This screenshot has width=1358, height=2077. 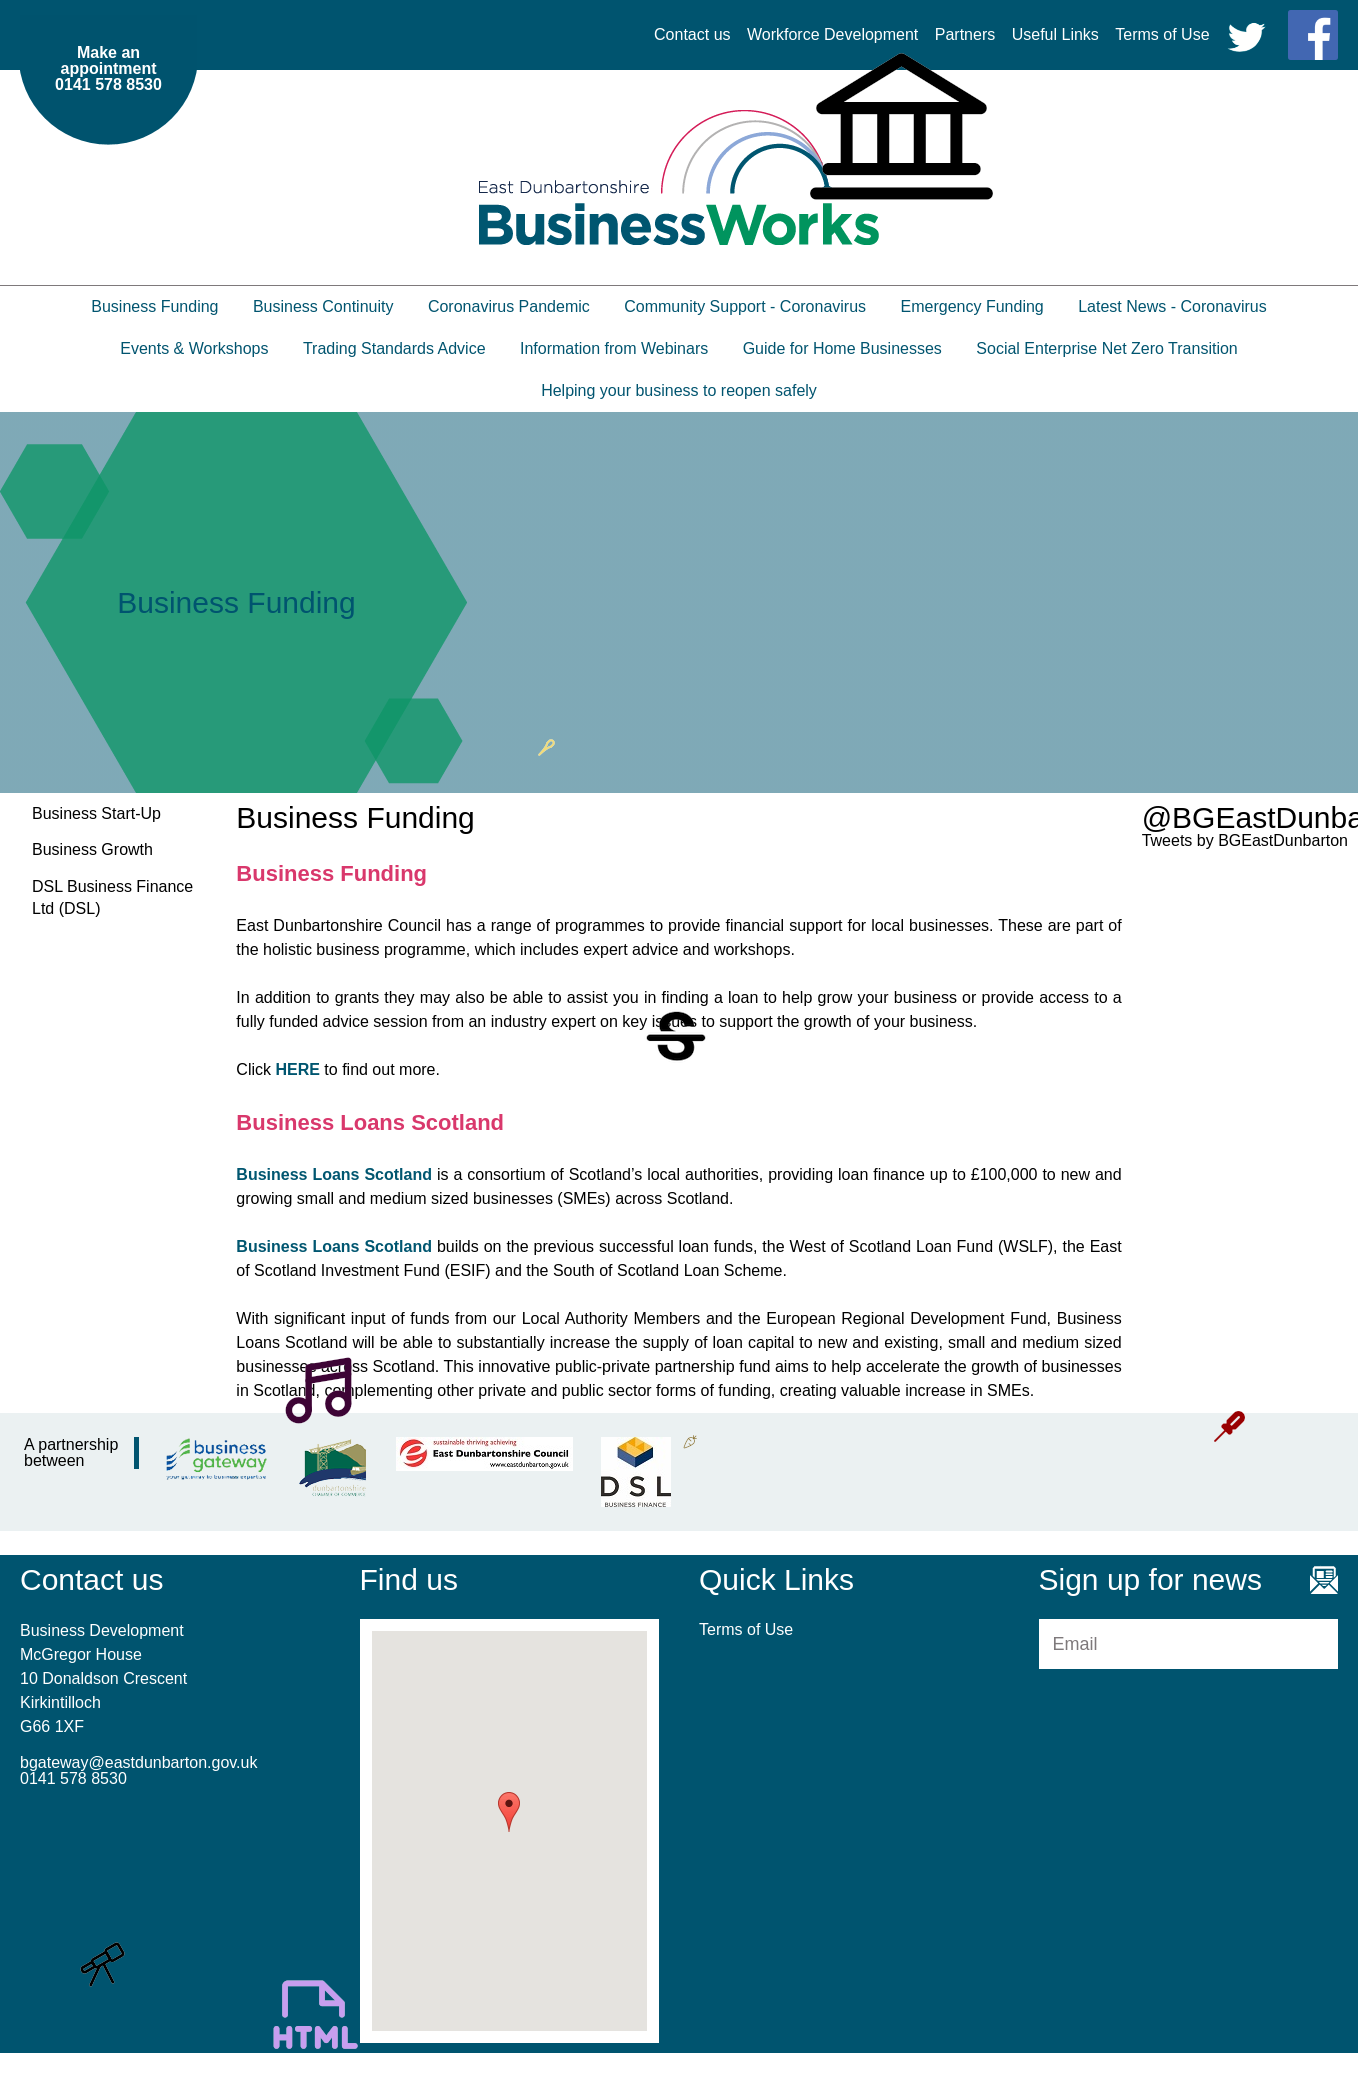 I want to click on access music library or audio files, so click(x=318, y=1390).